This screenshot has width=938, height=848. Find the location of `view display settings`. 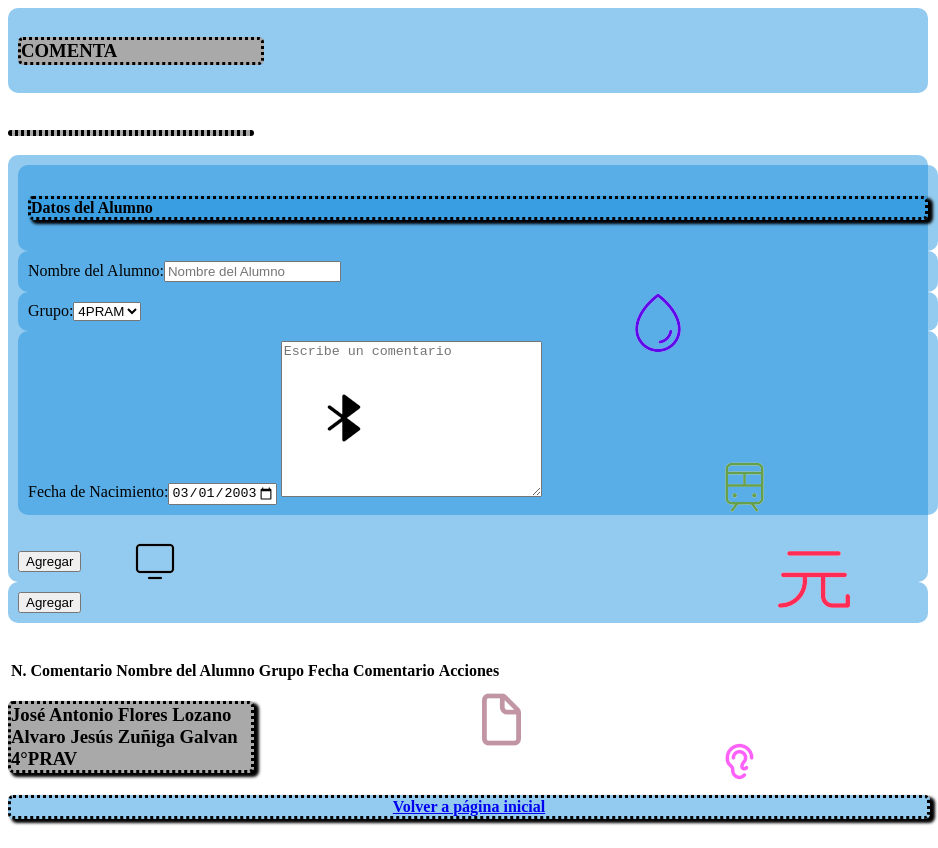

view display settings is located at coordinates (155, 560).